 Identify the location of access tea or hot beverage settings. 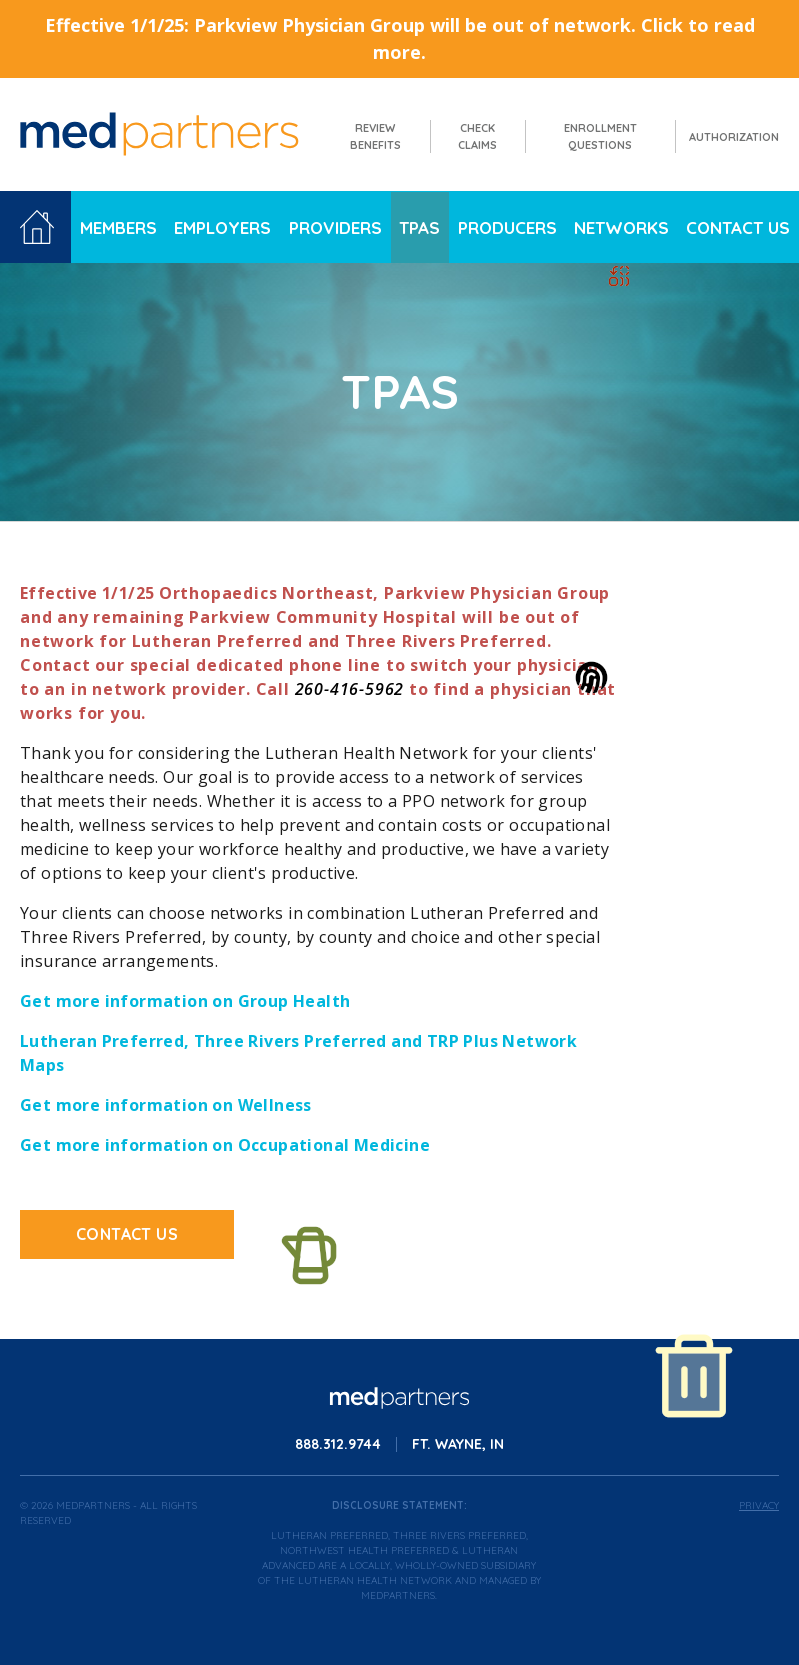
(310, 1255).